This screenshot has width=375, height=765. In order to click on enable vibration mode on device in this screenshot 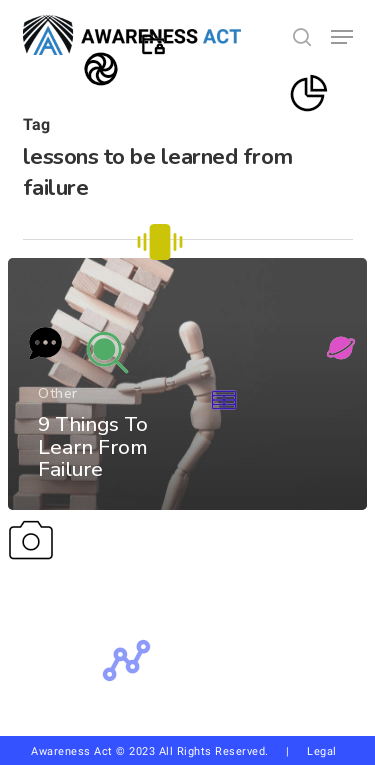, I will do `click(160, 242)`.